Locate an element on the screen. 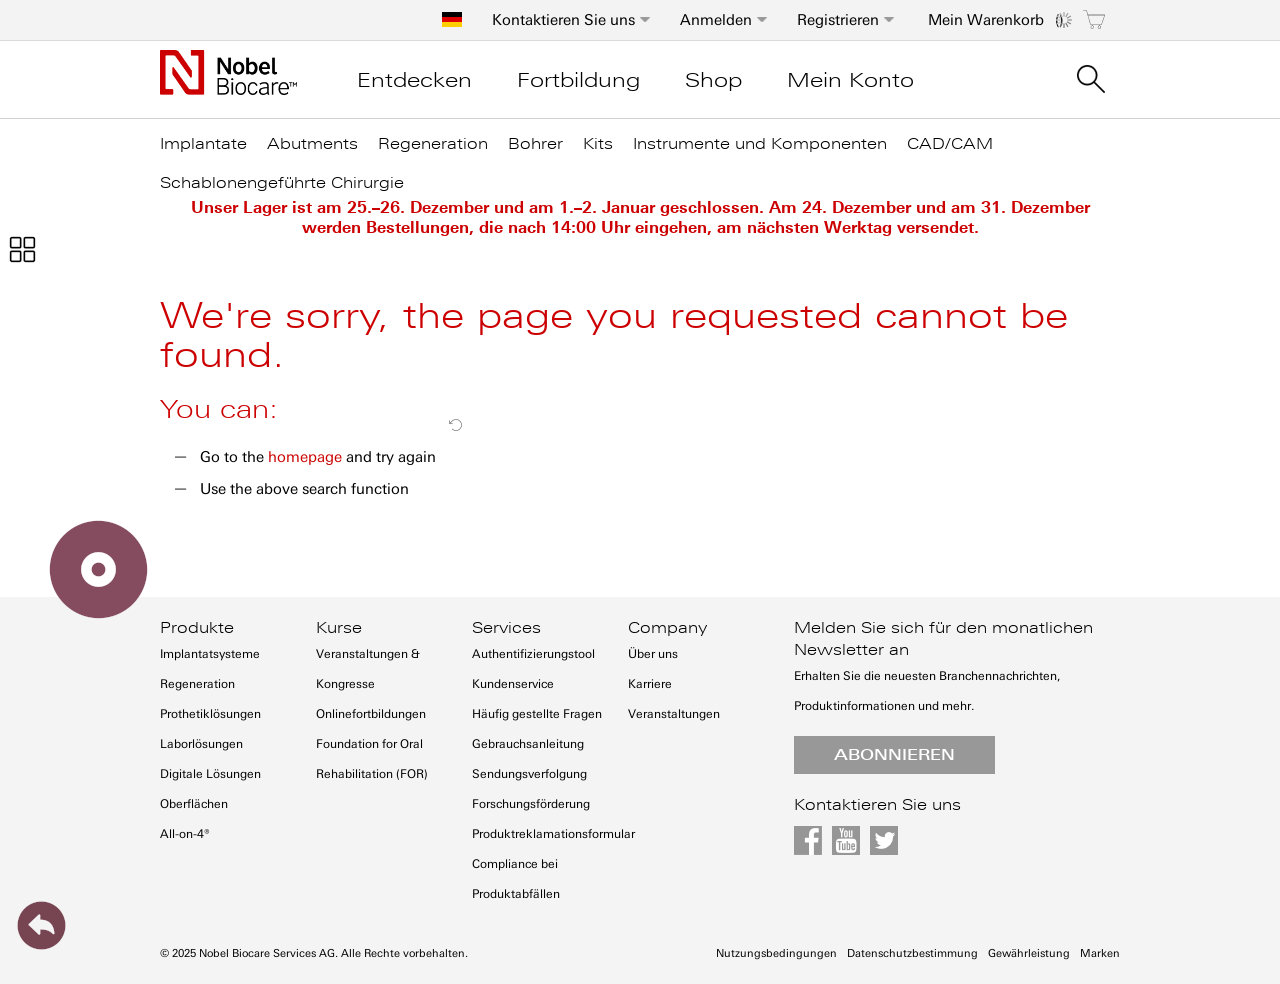 The height and width of the screenshot is (984, 1280). undo the last action is located at coordinates (41, 925).